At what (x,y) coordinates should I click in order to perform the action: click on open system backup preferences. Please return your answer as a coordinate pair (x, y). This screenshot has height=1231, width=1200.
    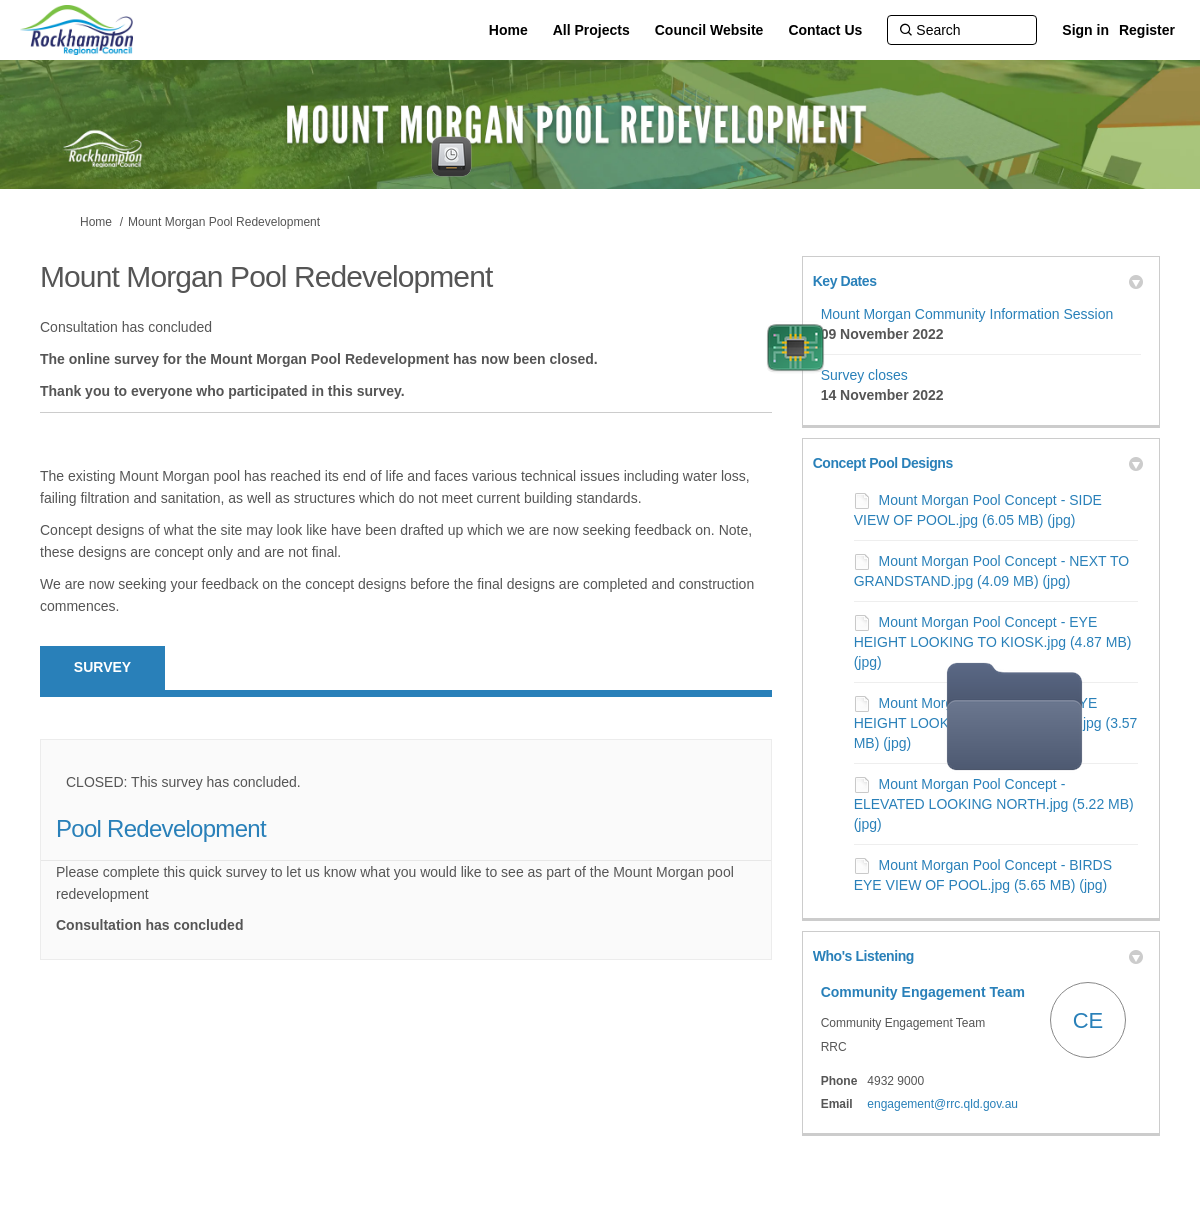
    Looking at the image, I should click on (451, 156).